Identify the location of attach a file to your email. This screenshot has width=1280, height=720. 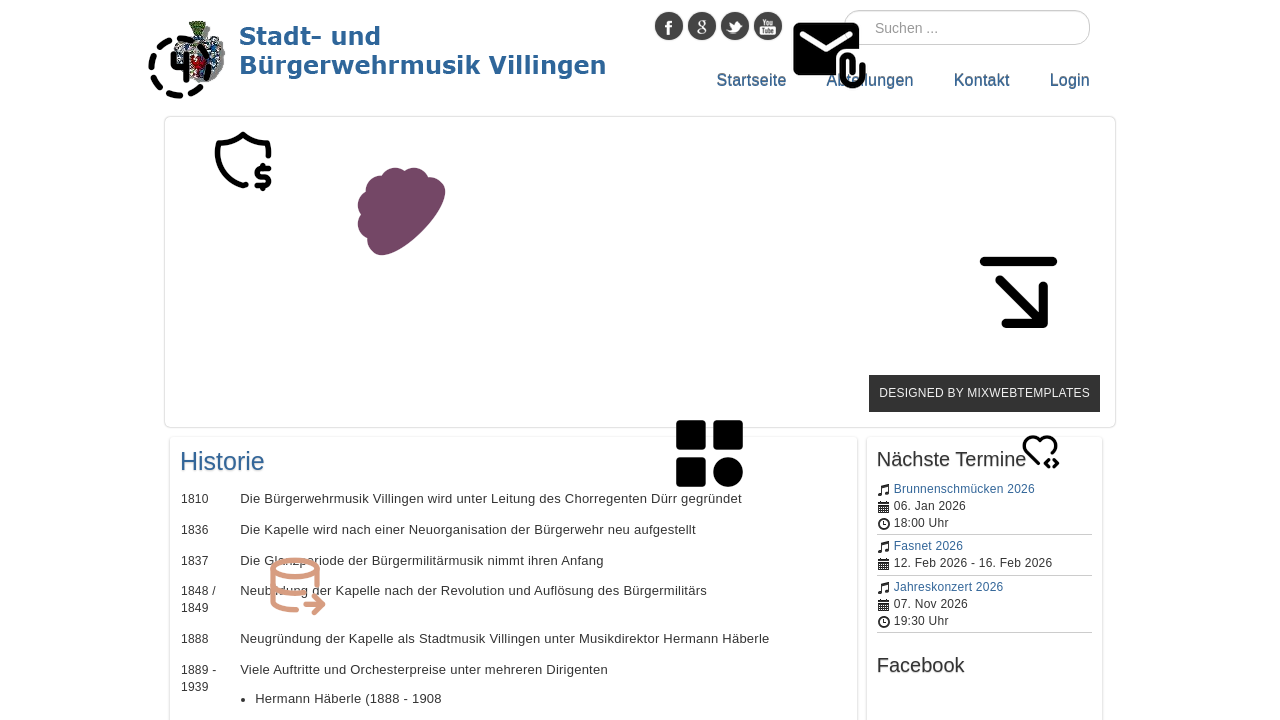
(829, 55).